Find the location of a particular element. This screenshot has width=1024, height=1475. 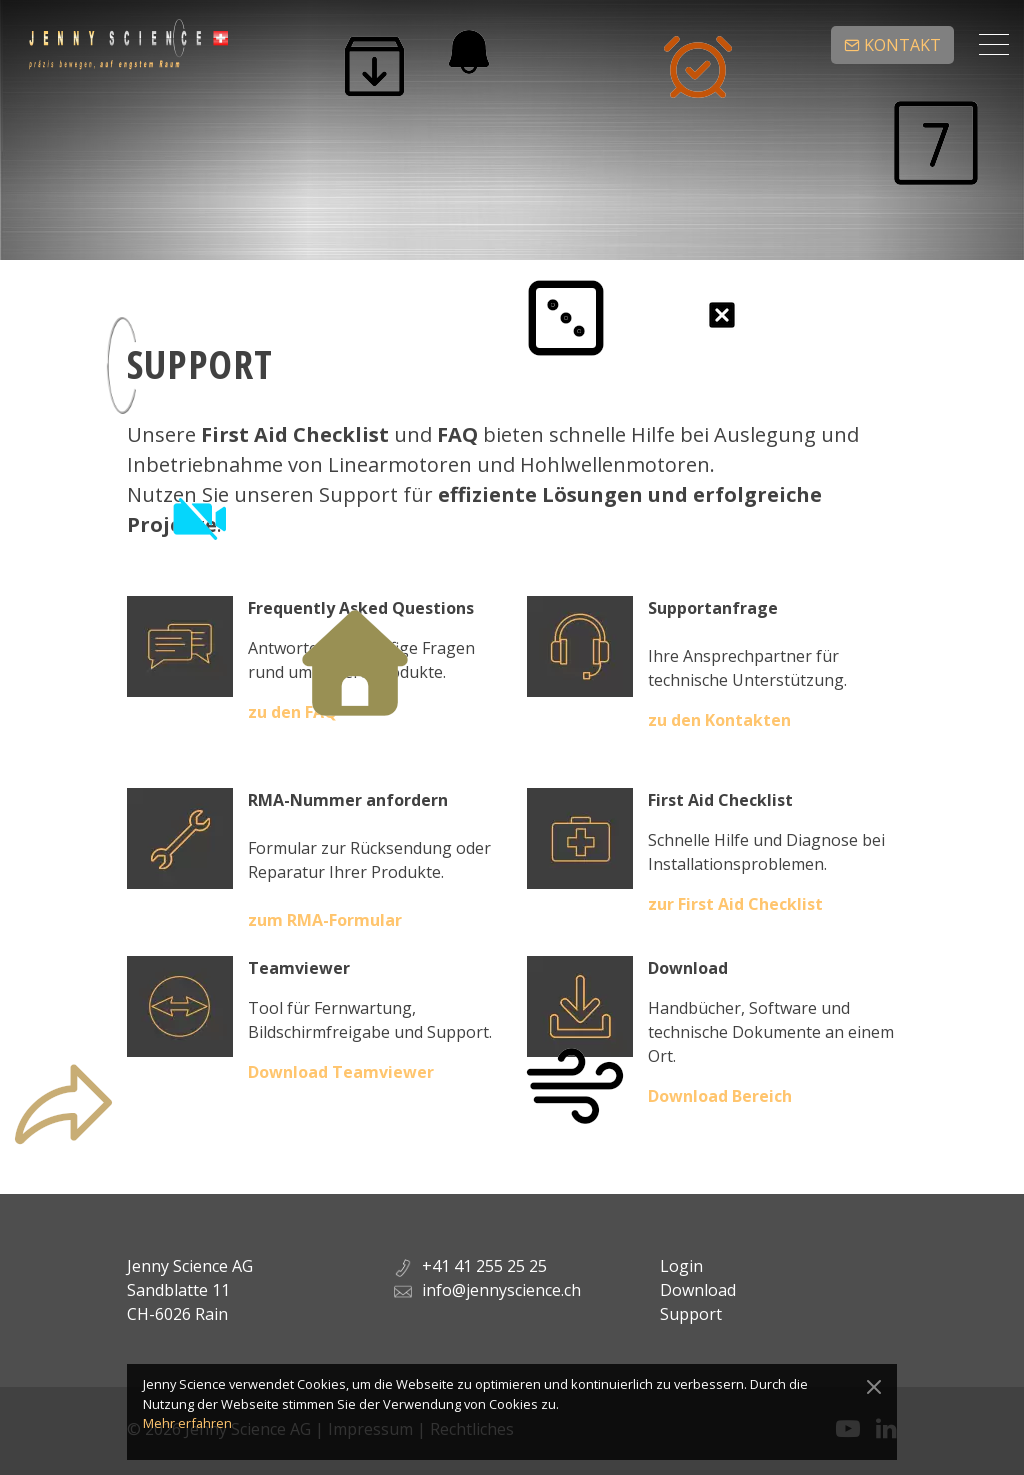

camera is off or disabled is located at coordinates (198, 519).